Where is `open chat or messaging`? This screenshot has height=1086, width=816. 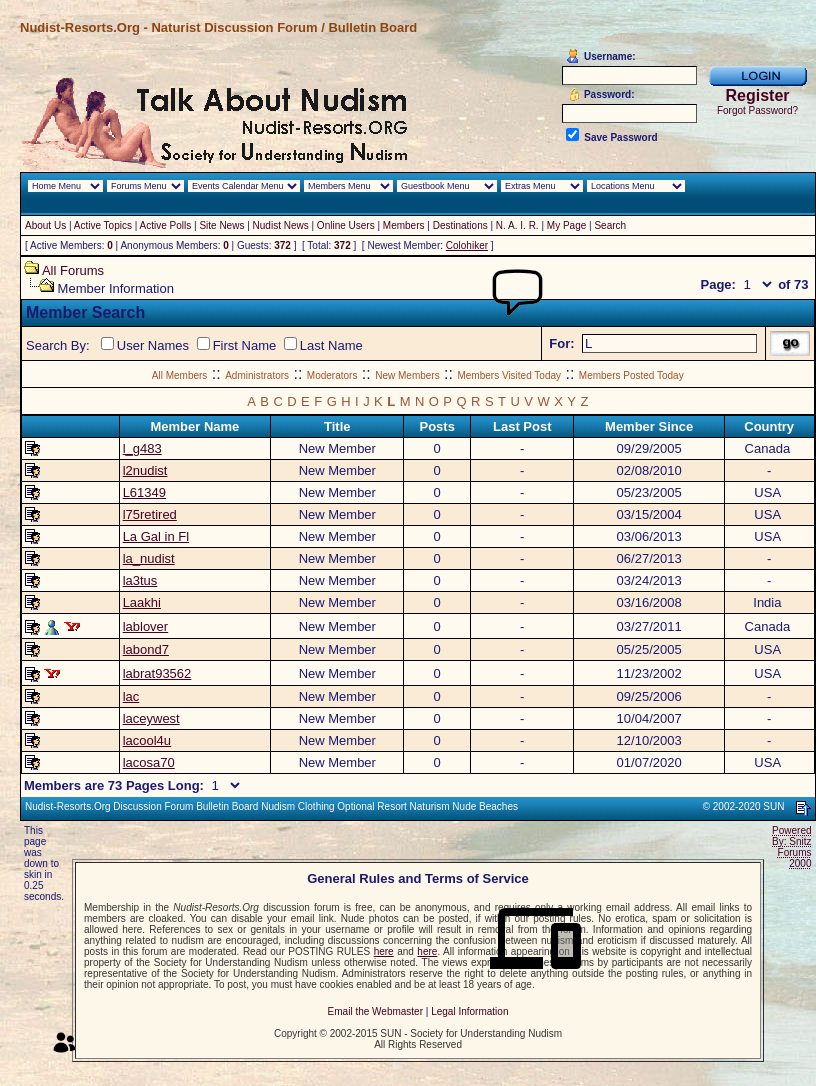 open chat or messaging is located at coordinates (517, 292).